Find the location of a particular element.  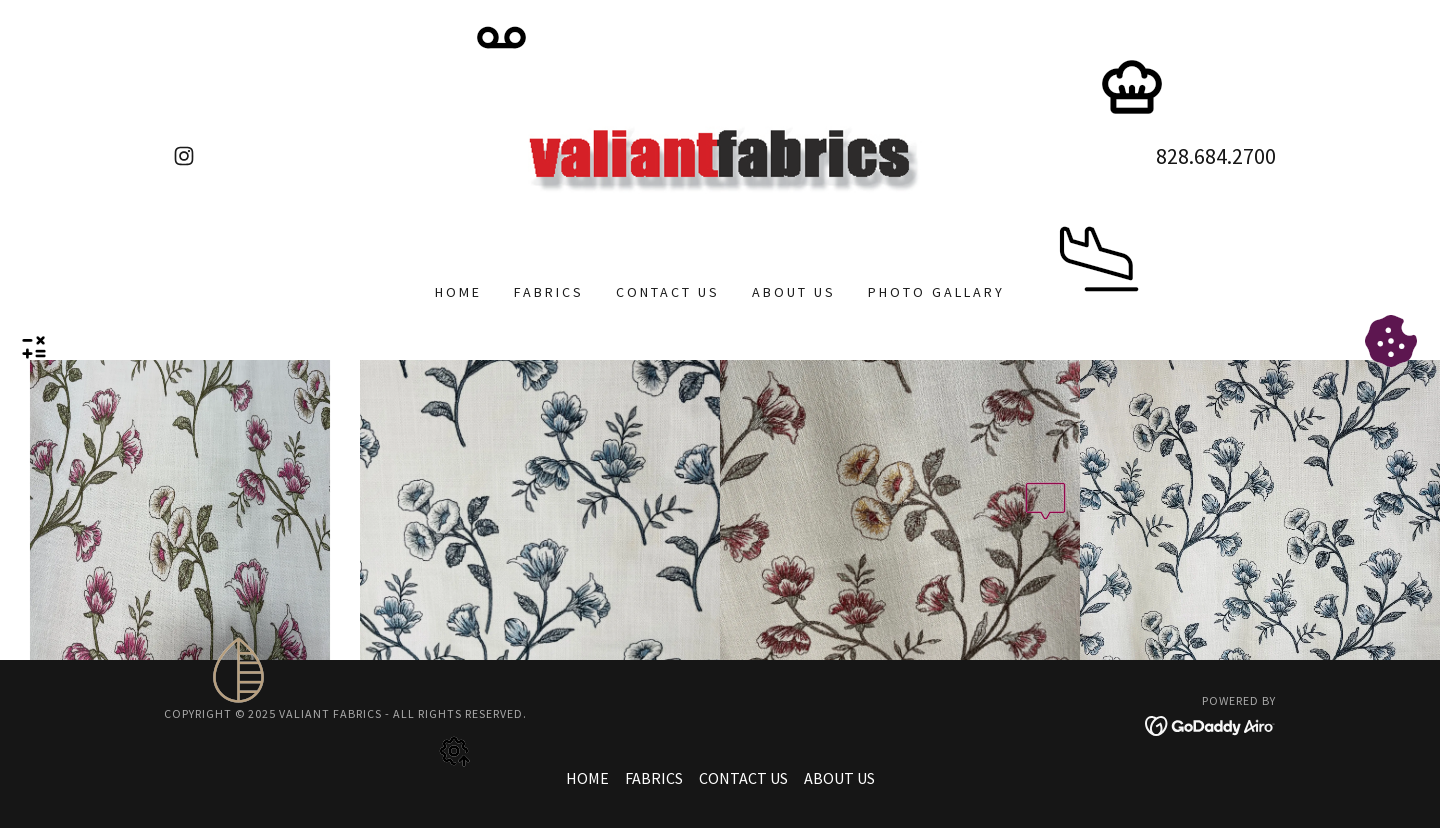

open calculator is located at coordinates (34, 347).